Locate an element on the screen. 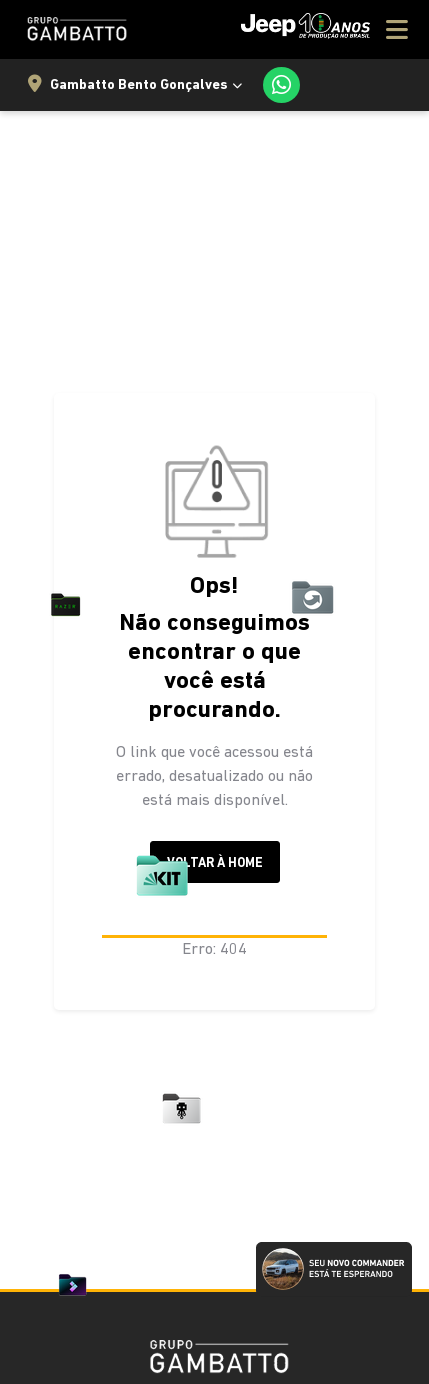 The height and width of the screenshot is (1384, 429). open KIT (Karlsruhe Institute of Technology) project folder is located at coordinates (162, 877).